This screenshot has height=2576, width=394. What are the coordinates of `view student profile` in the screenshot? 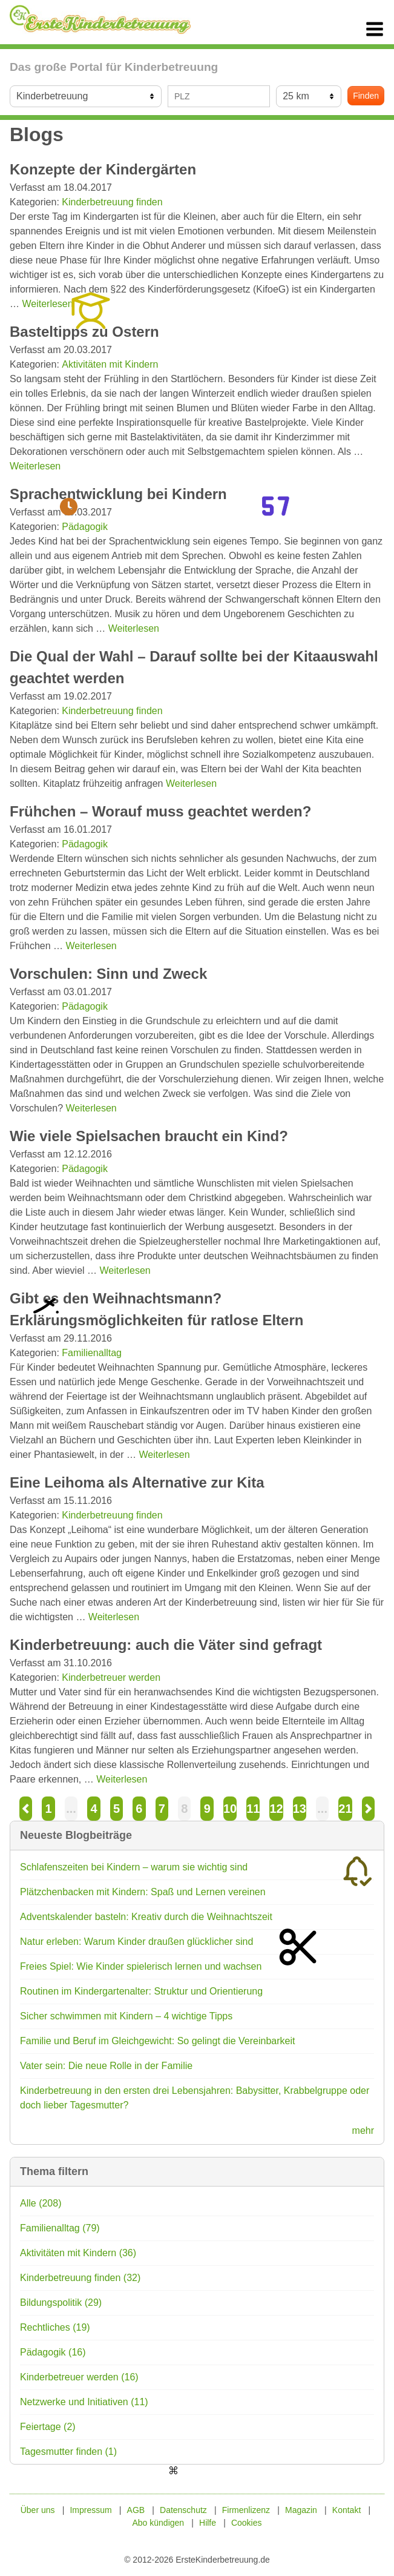 It's located at (91, 311).